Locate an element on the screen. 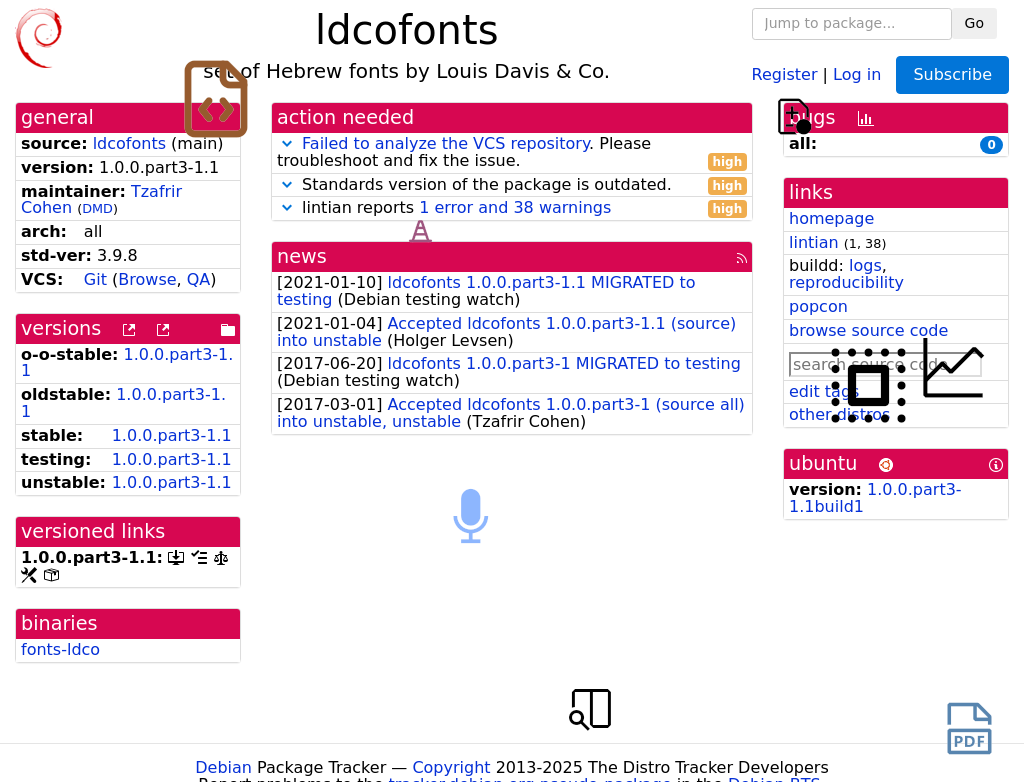 Image resolution: width=1024 pixels, height=782 pixels. indicates an area under construction or maintenance is located at coordinates (420, 230).